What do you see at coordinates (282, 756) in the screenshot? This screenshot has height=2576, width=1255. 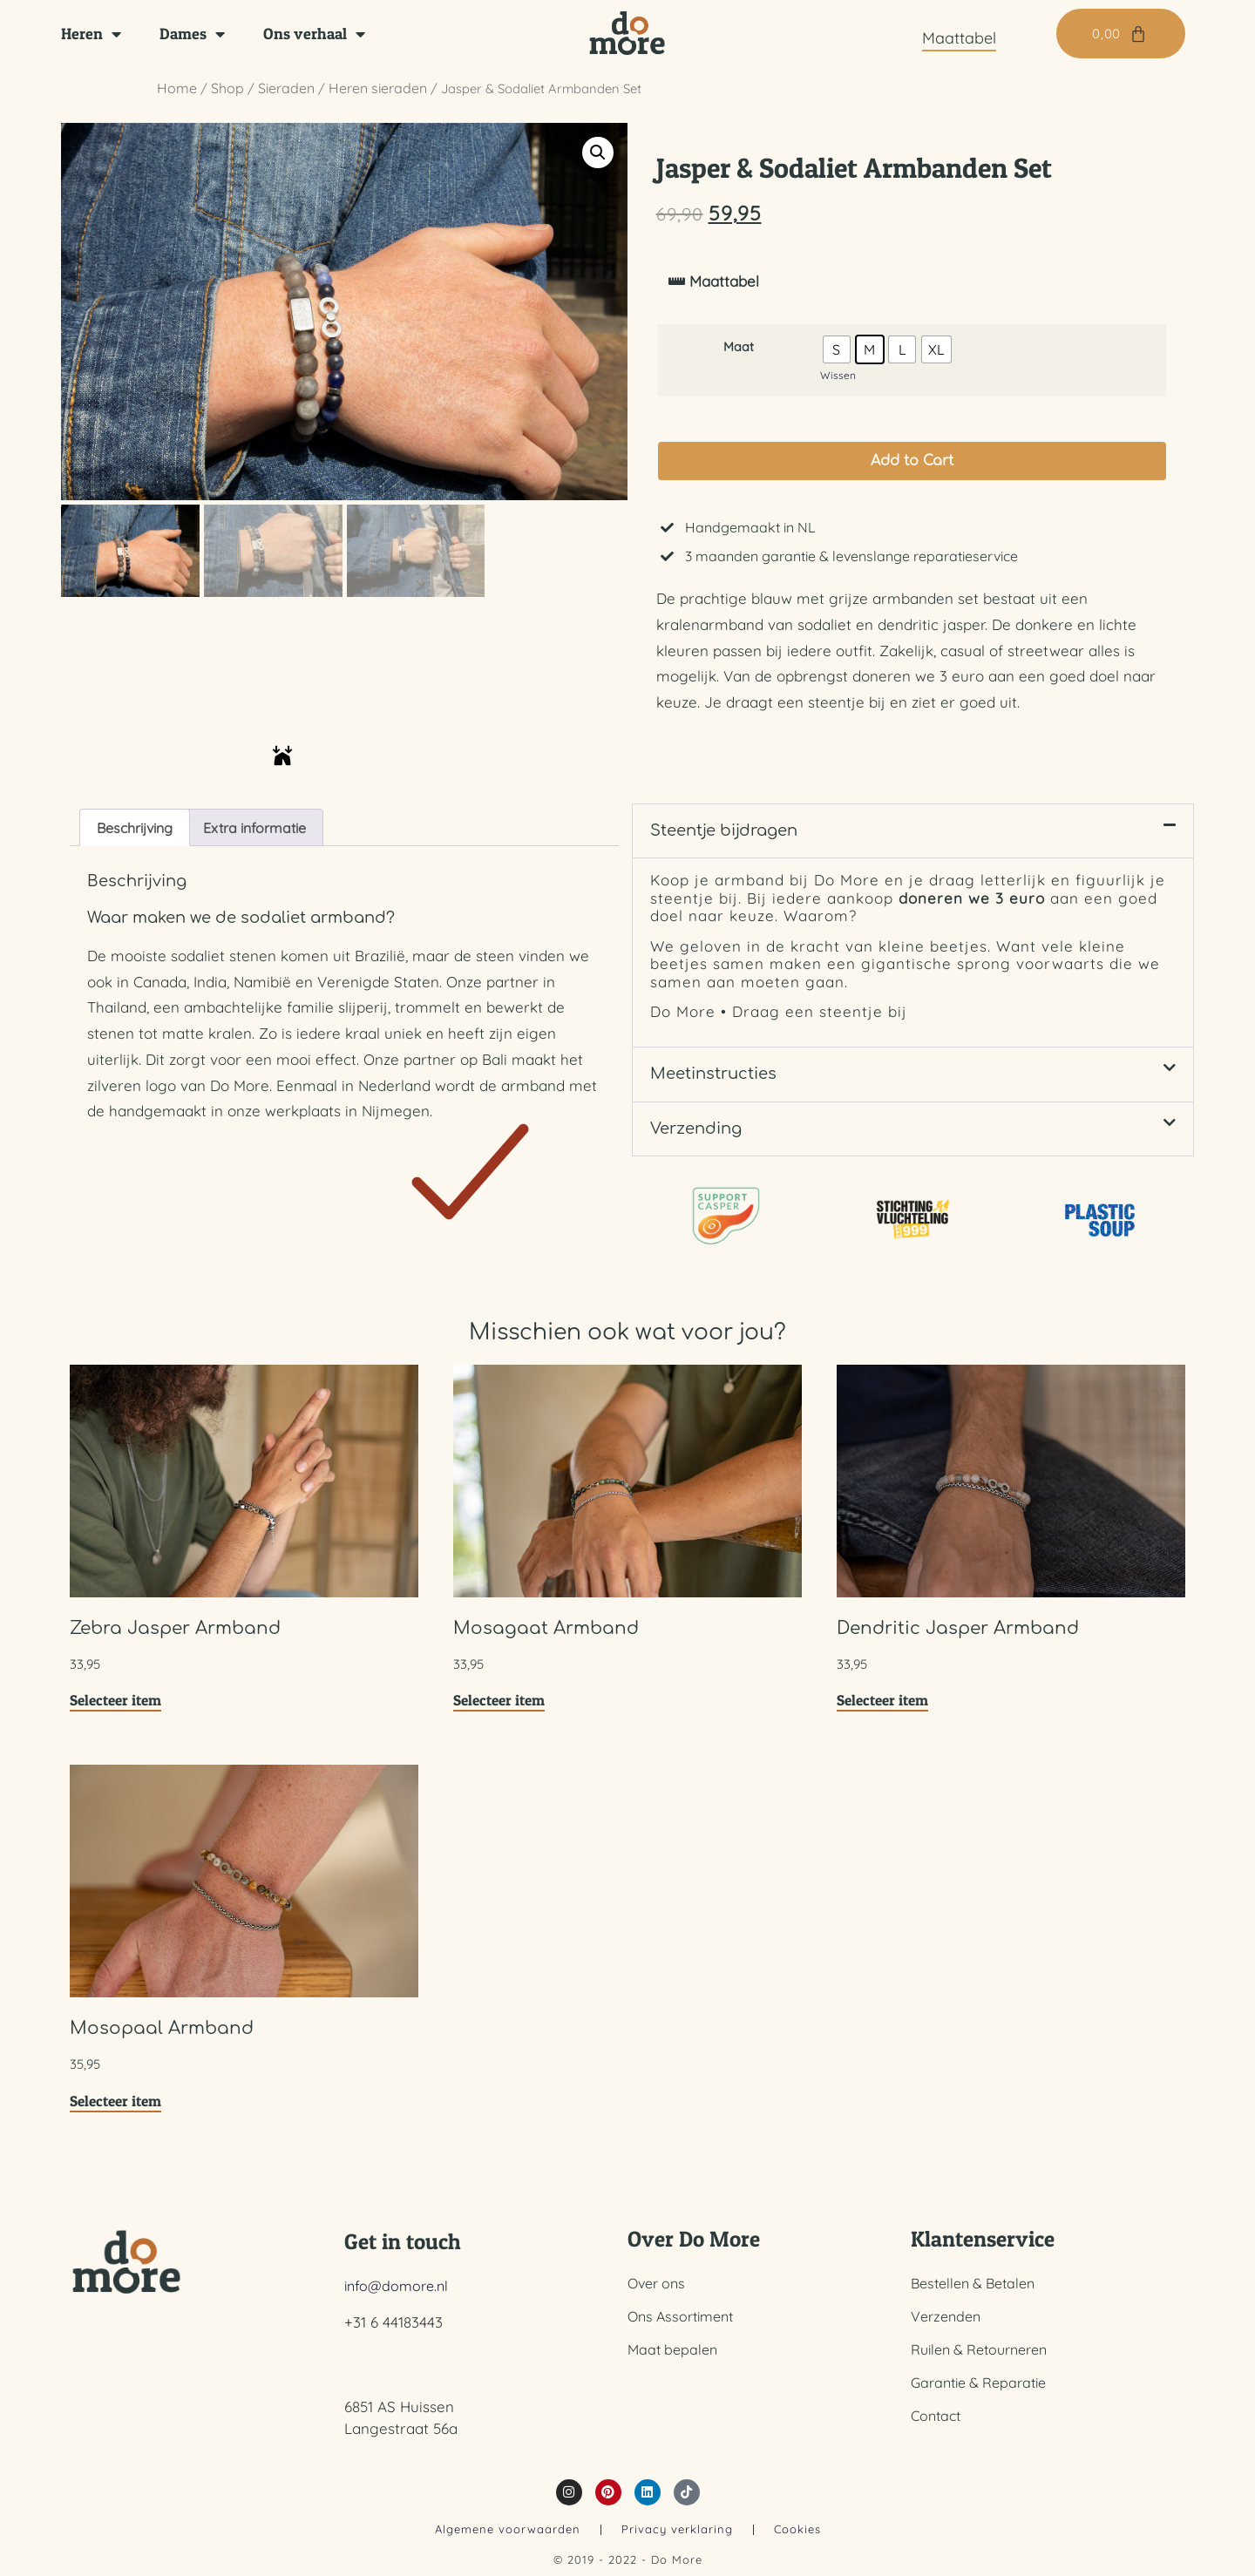 I see `set up camp at this location` at bounding box center [282, 756].